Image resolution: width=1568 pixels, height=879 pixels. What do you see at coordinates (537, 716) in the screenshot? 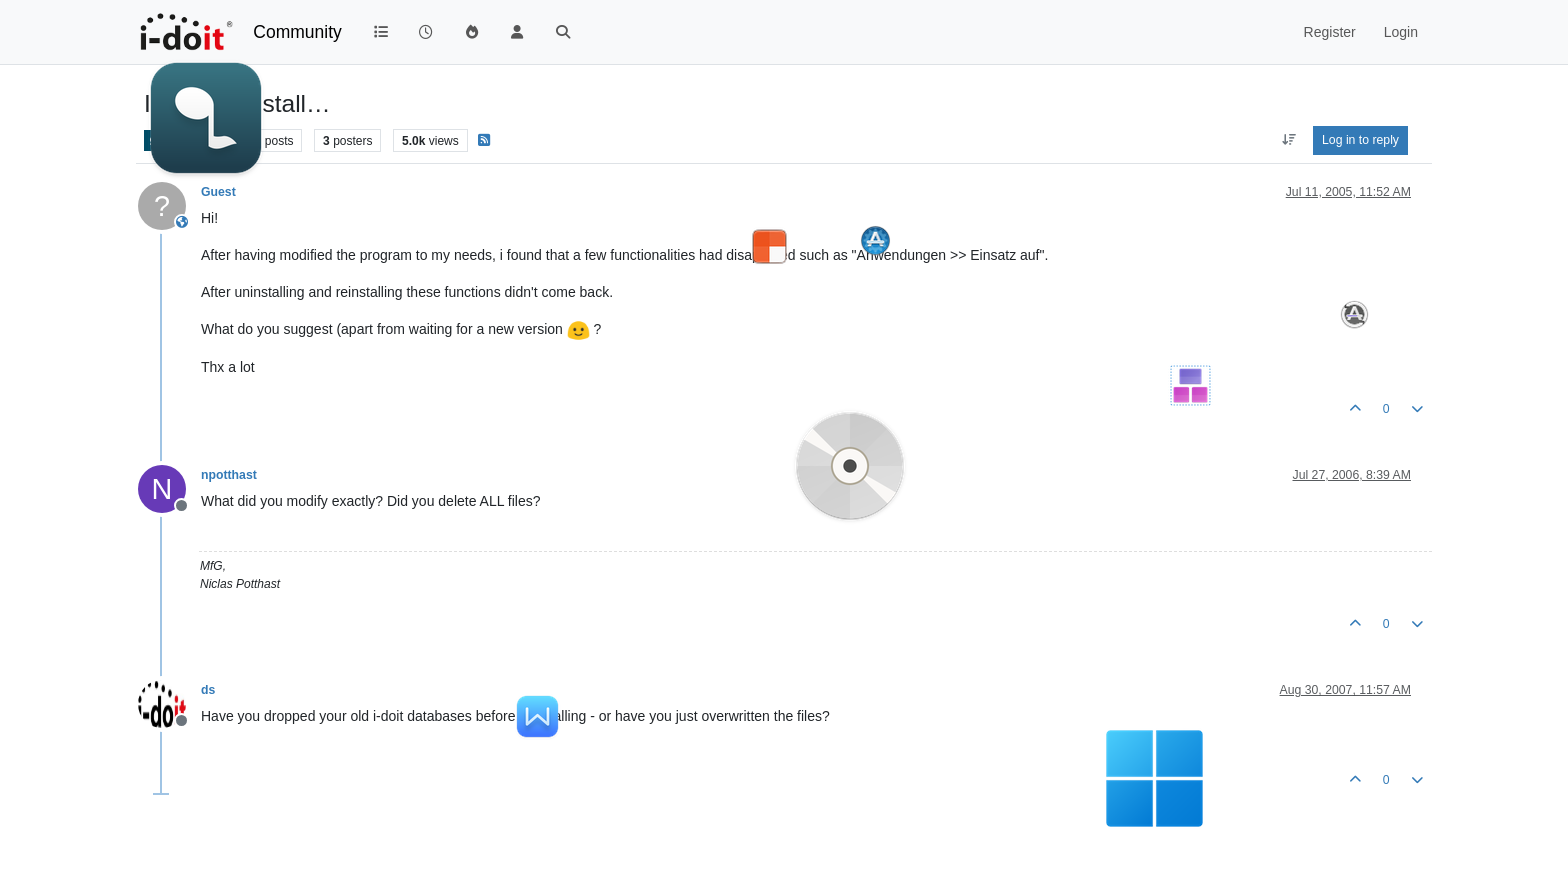
I see `open wps office application` at bounding box center [537, 716].